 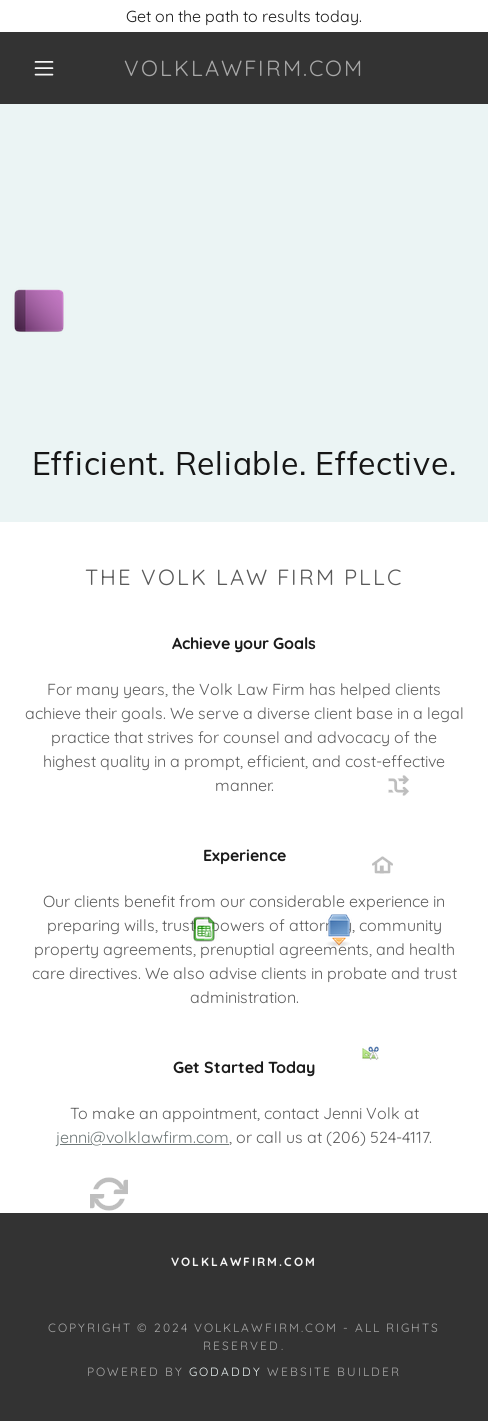 I want to click on navigate to home screen or directory, so click(x=382, y=865).